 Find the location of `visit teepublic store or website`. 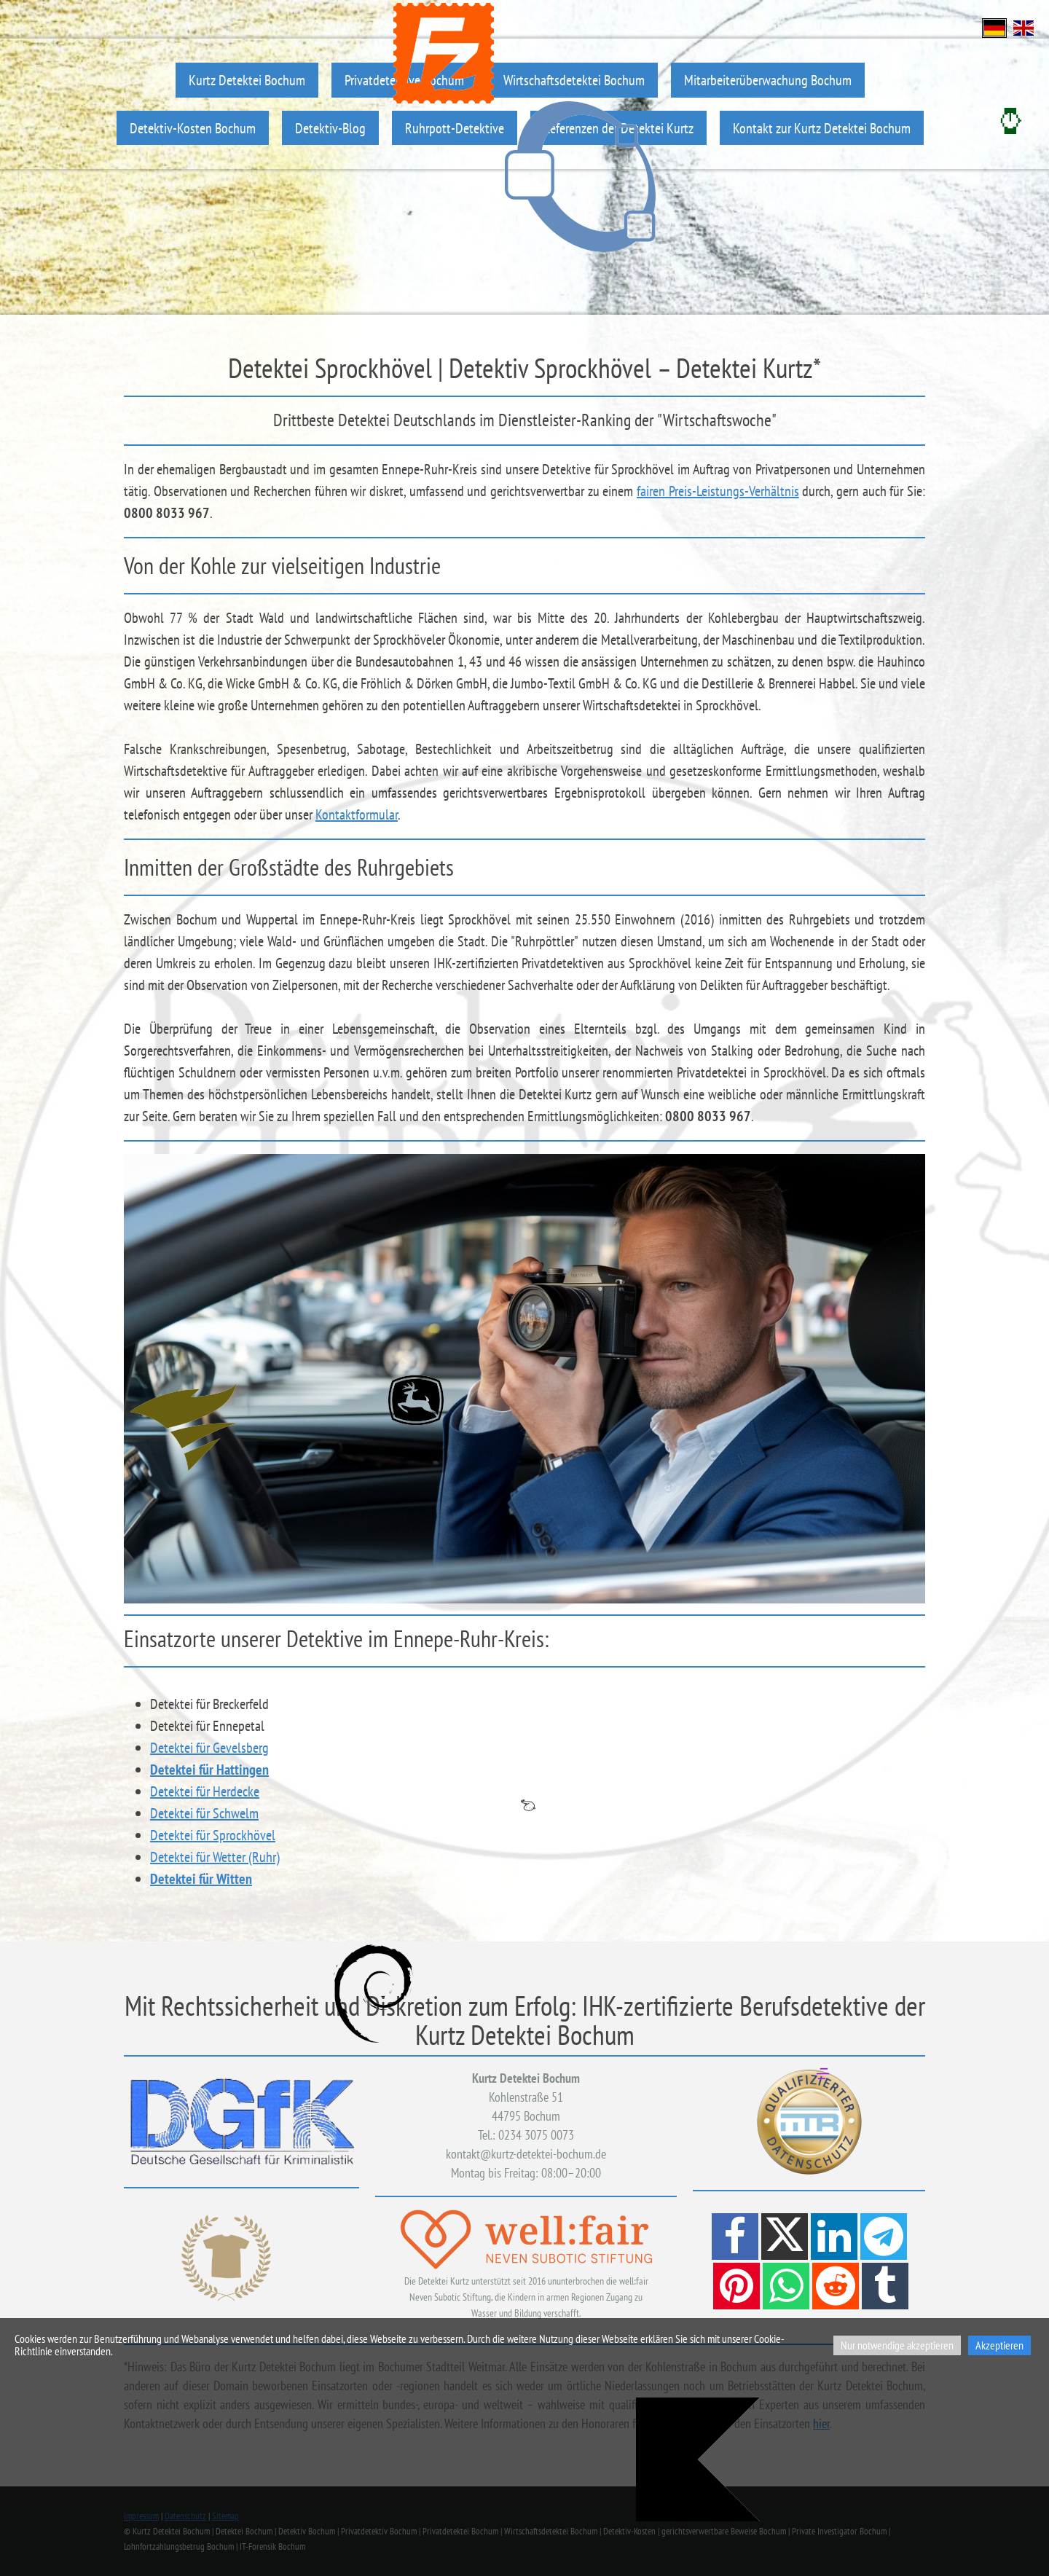

visit teepublic store or website is located at coordinates (226, 2258).